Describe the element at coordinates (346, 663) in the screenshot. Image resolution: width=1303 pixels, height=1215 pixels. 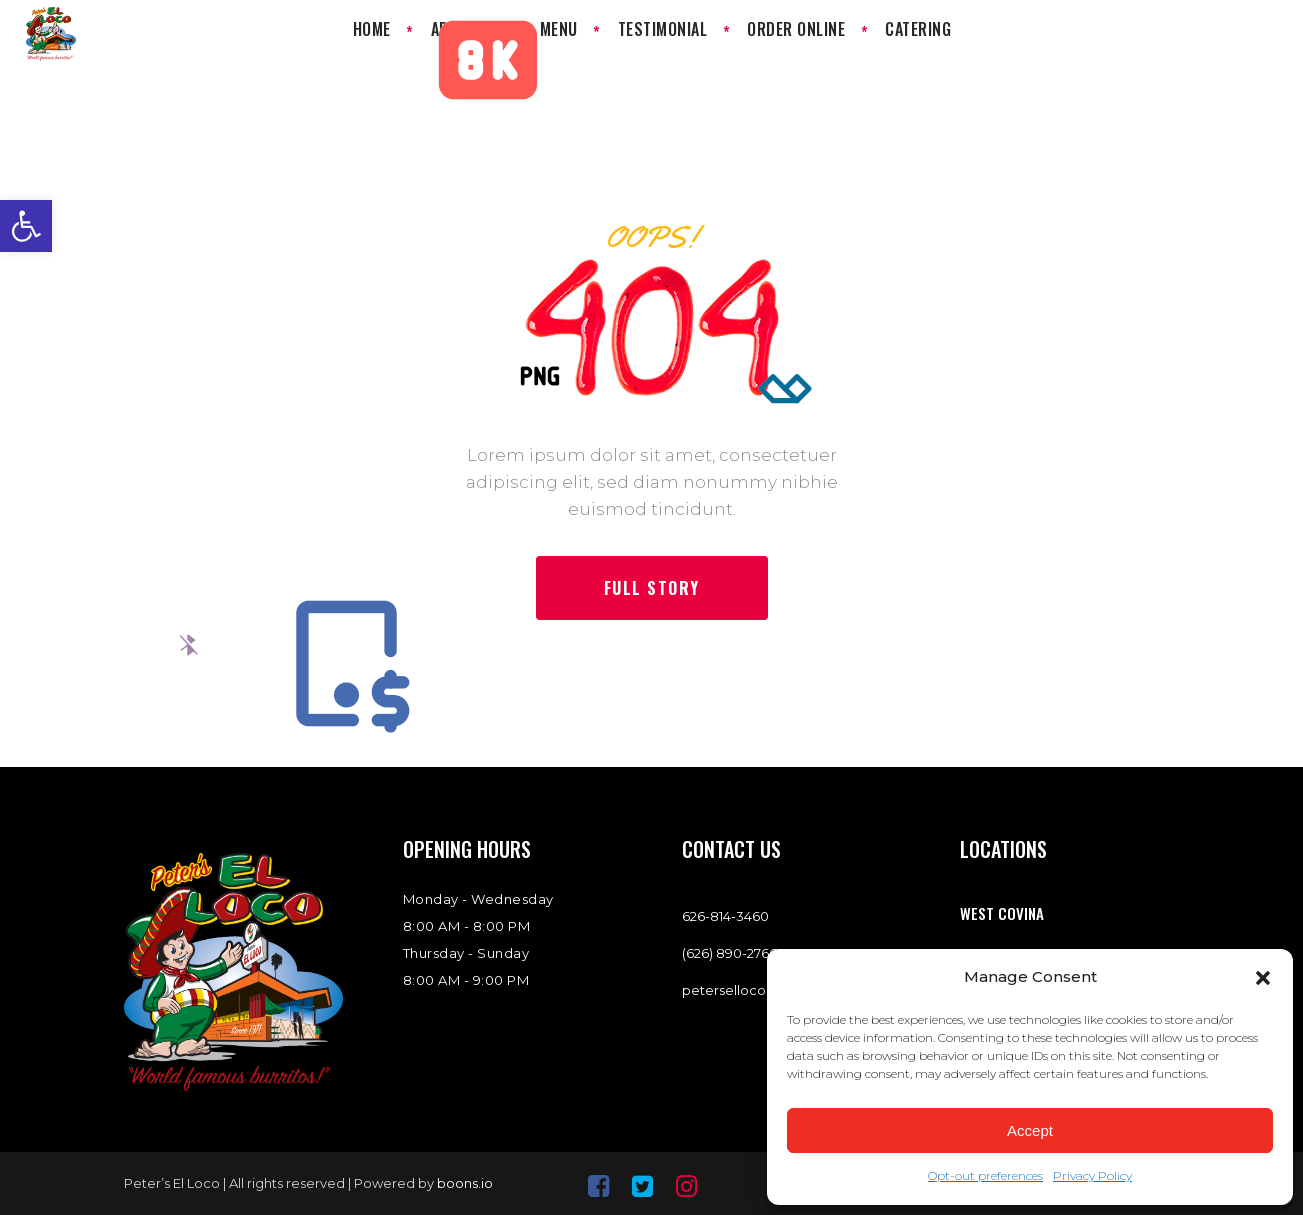
I see `access tablet payment or billing settings` at that location.